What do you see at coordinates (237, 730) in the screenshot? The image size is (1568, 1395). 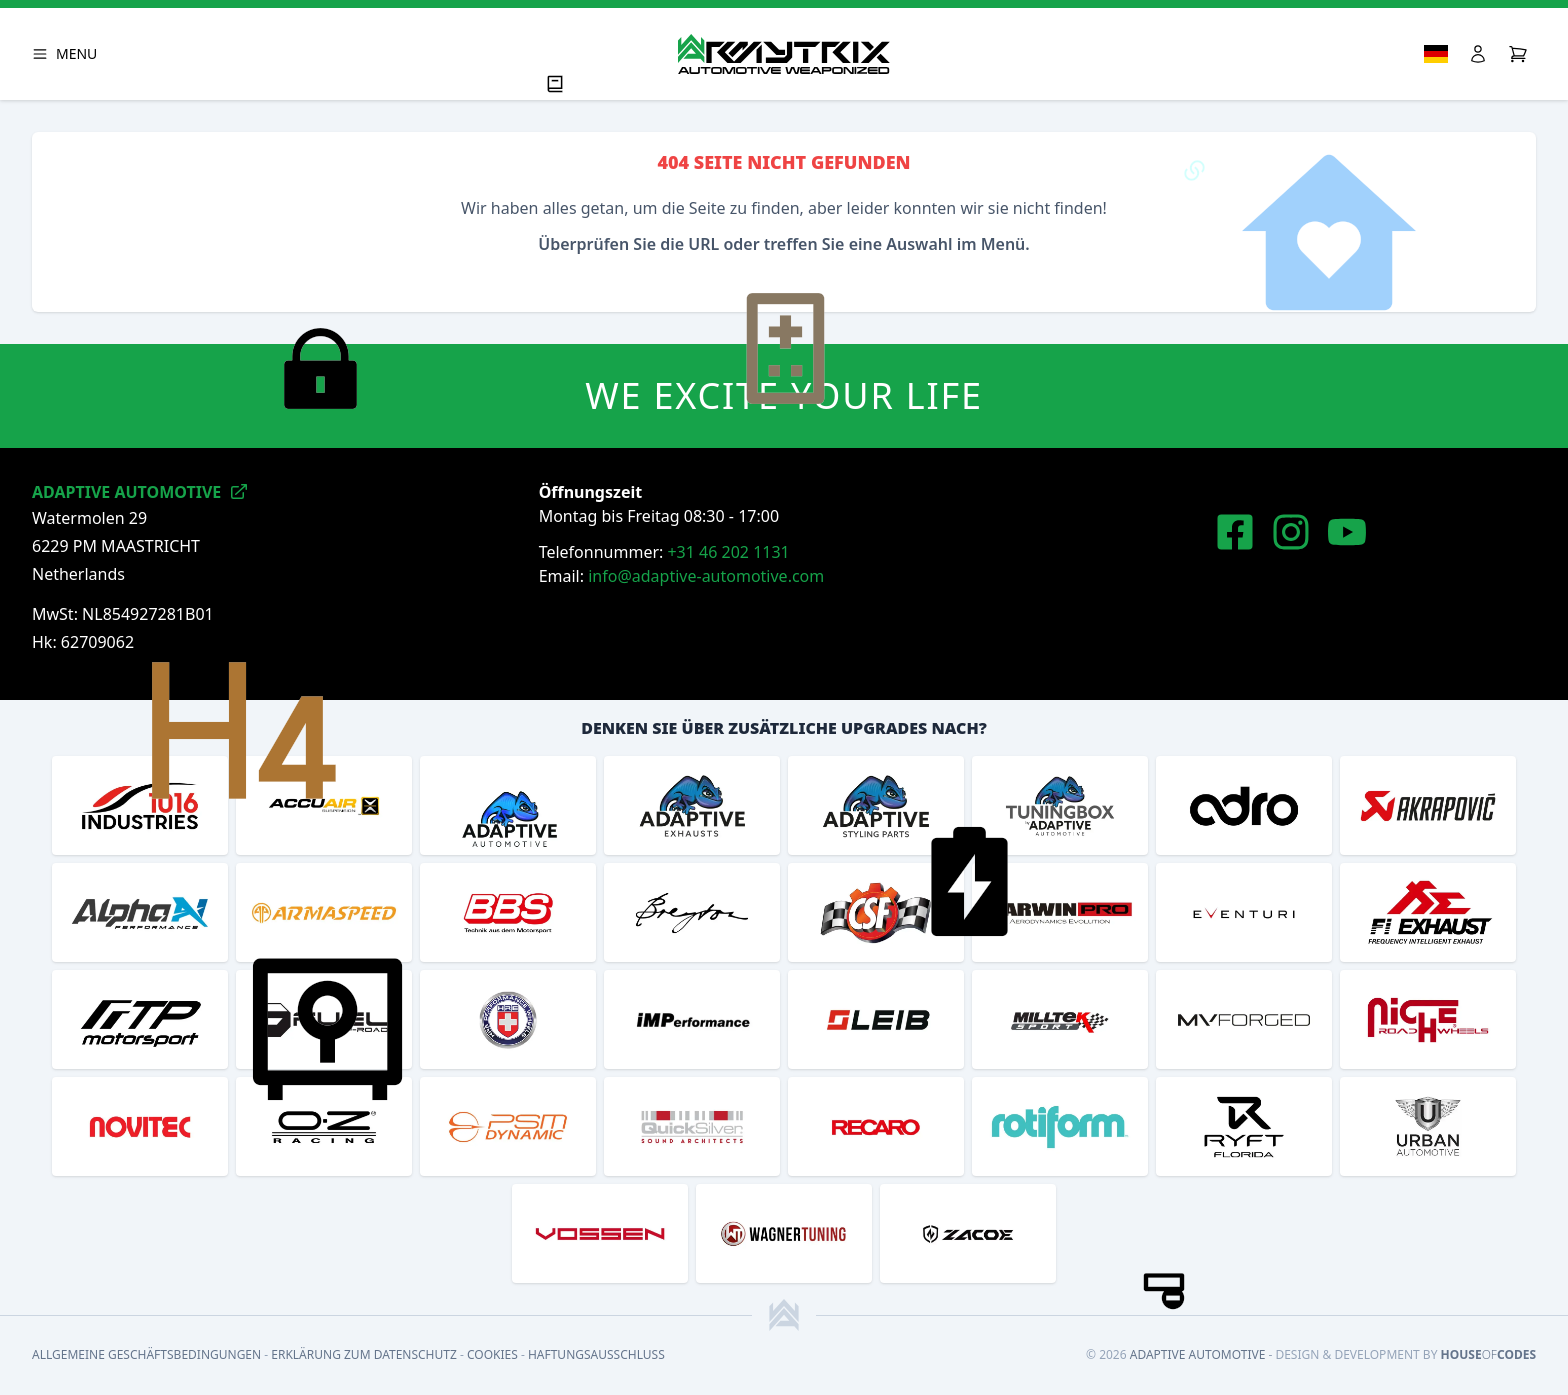 I see `format text as heading level 4` at bounding box center [237, 730].